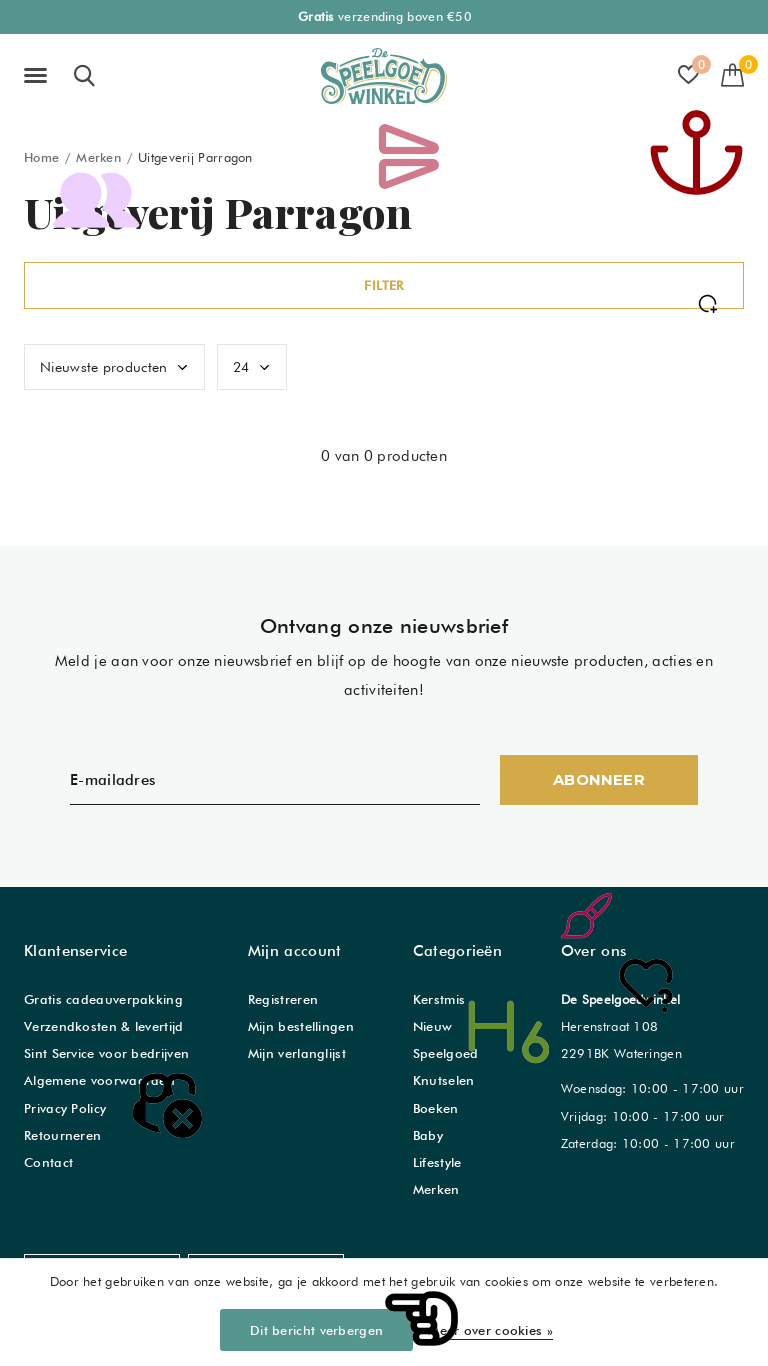 The height and width of the screenshot is (1366, 768). Describe the element at coordinates (707, 303) in the screenshot. I see `add a new item or entry` at that location.